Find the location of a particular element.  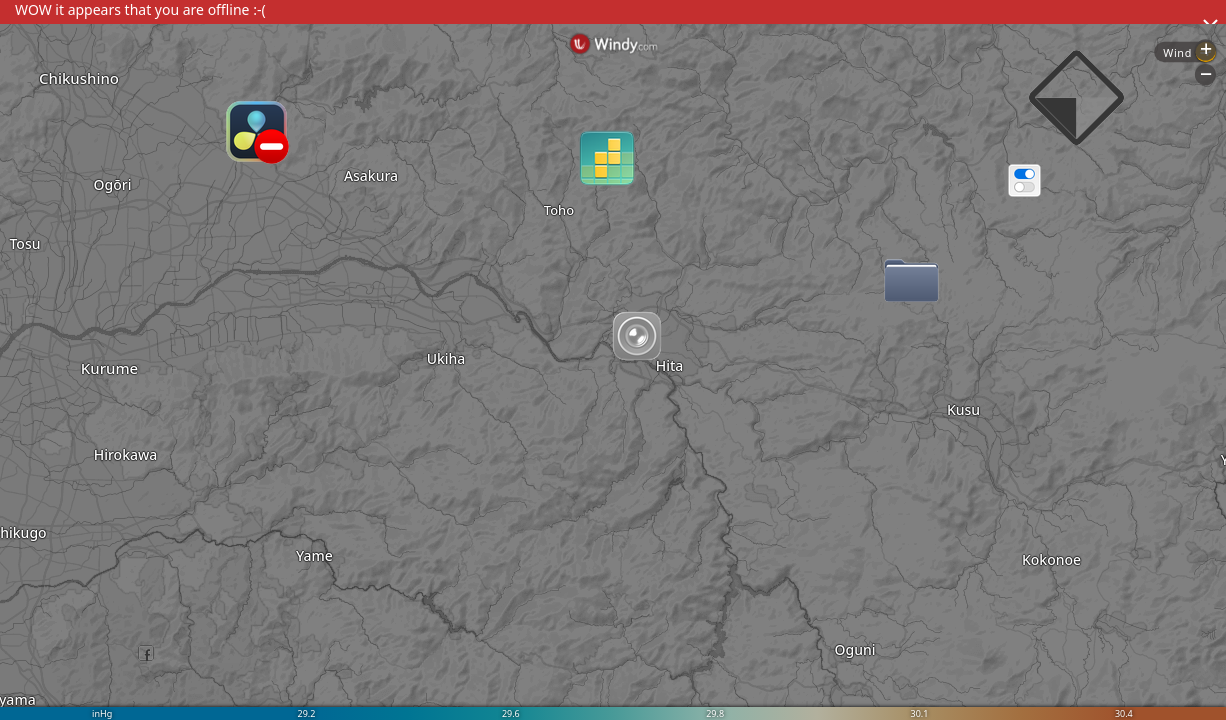

uninstall DaVinci Resolve application is located at coordinates (256, 131).